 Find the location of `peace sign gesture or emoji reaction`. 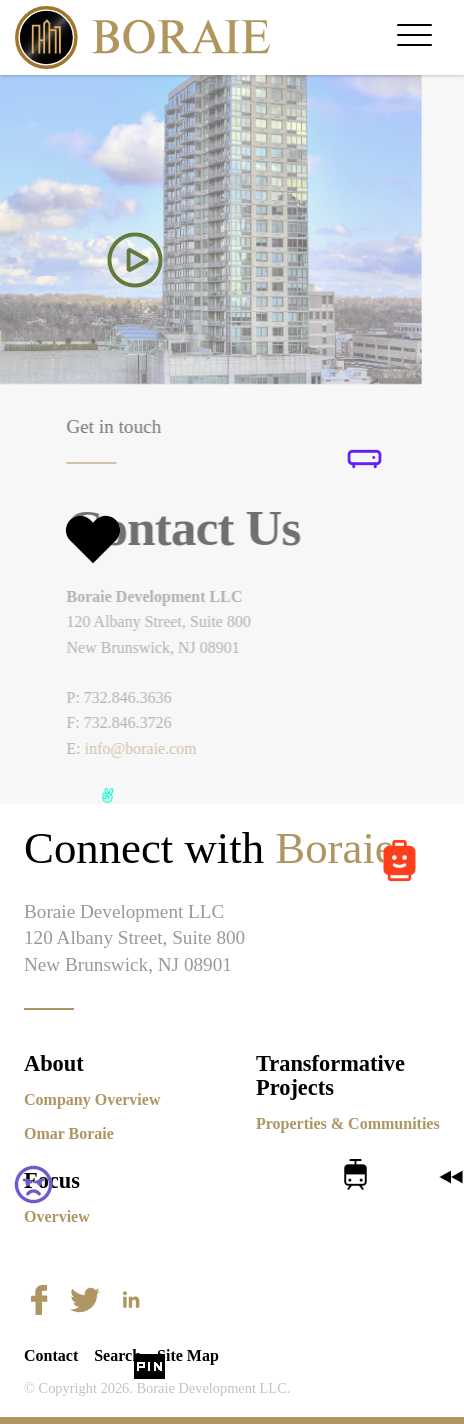

peace sign gesture or emoji reaction is located at coordinates (107, 795).